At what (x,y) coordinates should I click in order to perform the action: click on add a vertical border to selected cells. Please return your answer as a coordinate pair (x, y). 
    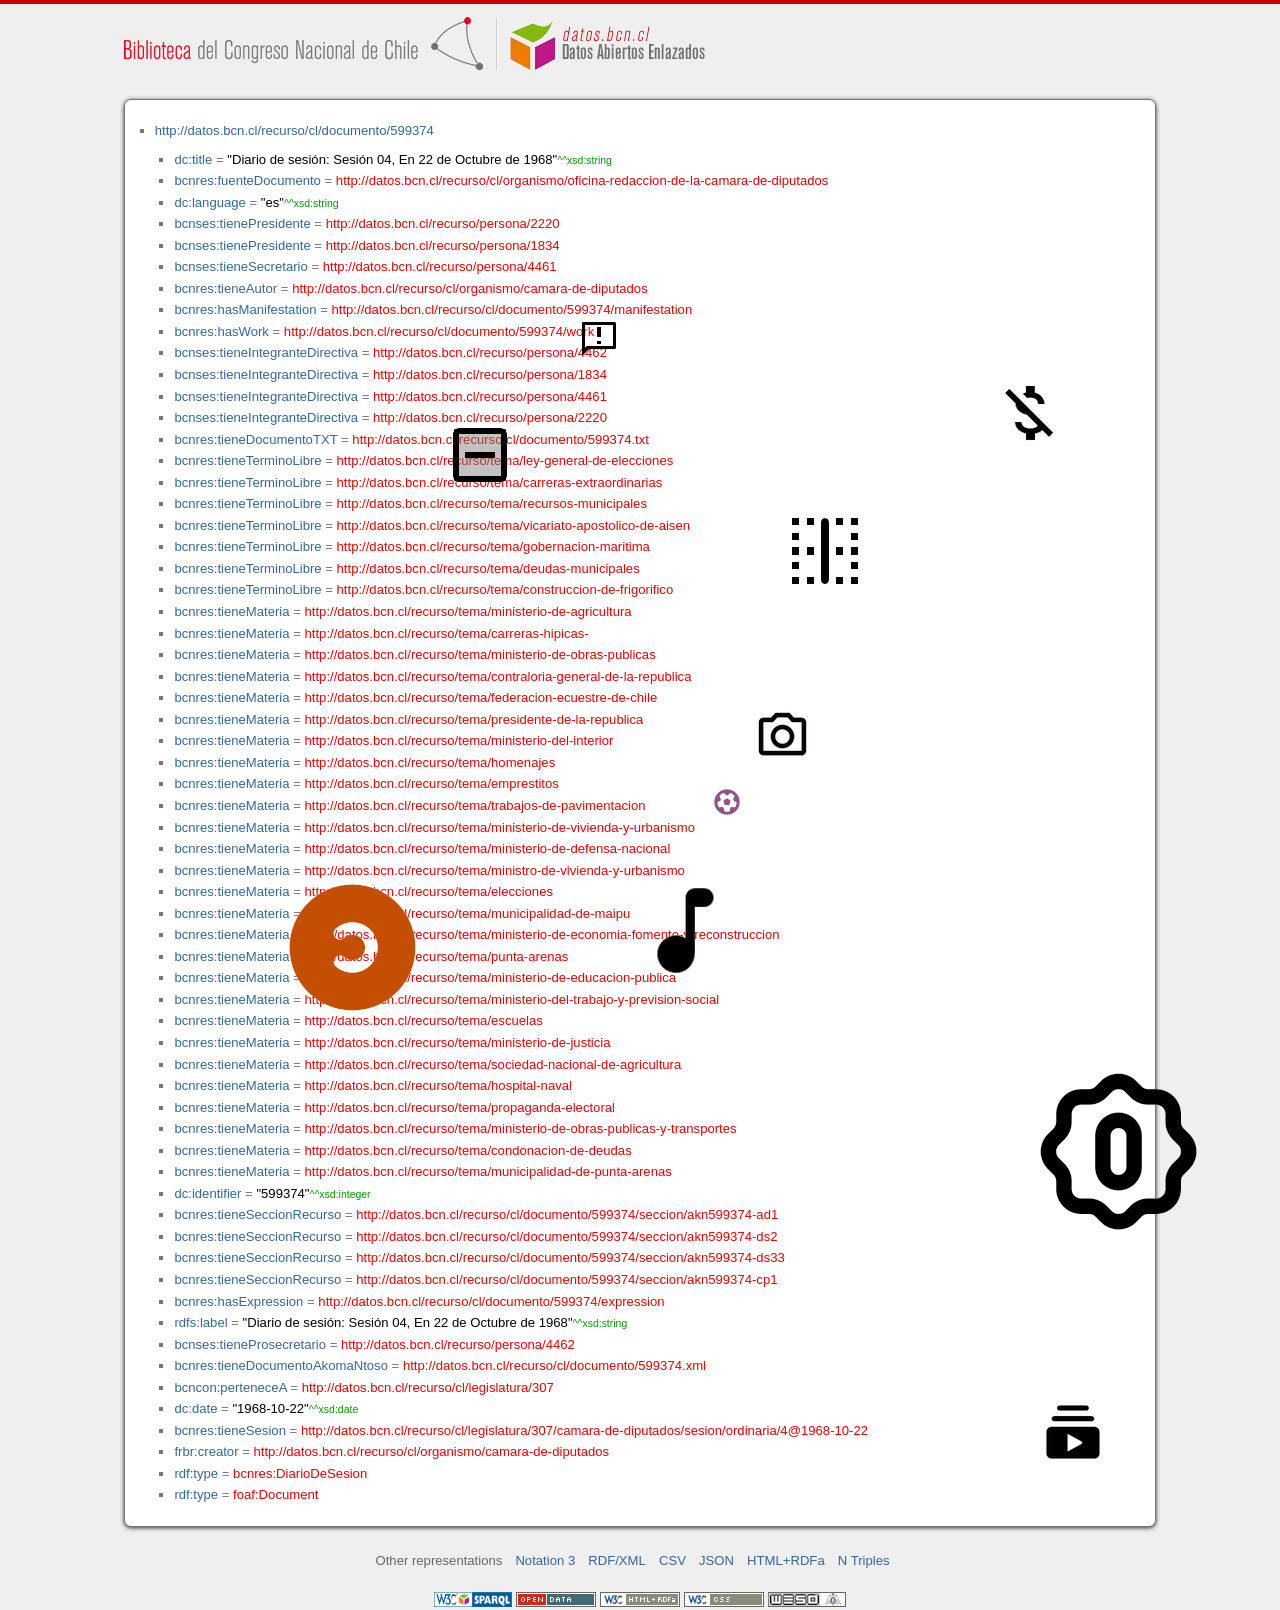
    Looking at the image, I should click on (825, 551).